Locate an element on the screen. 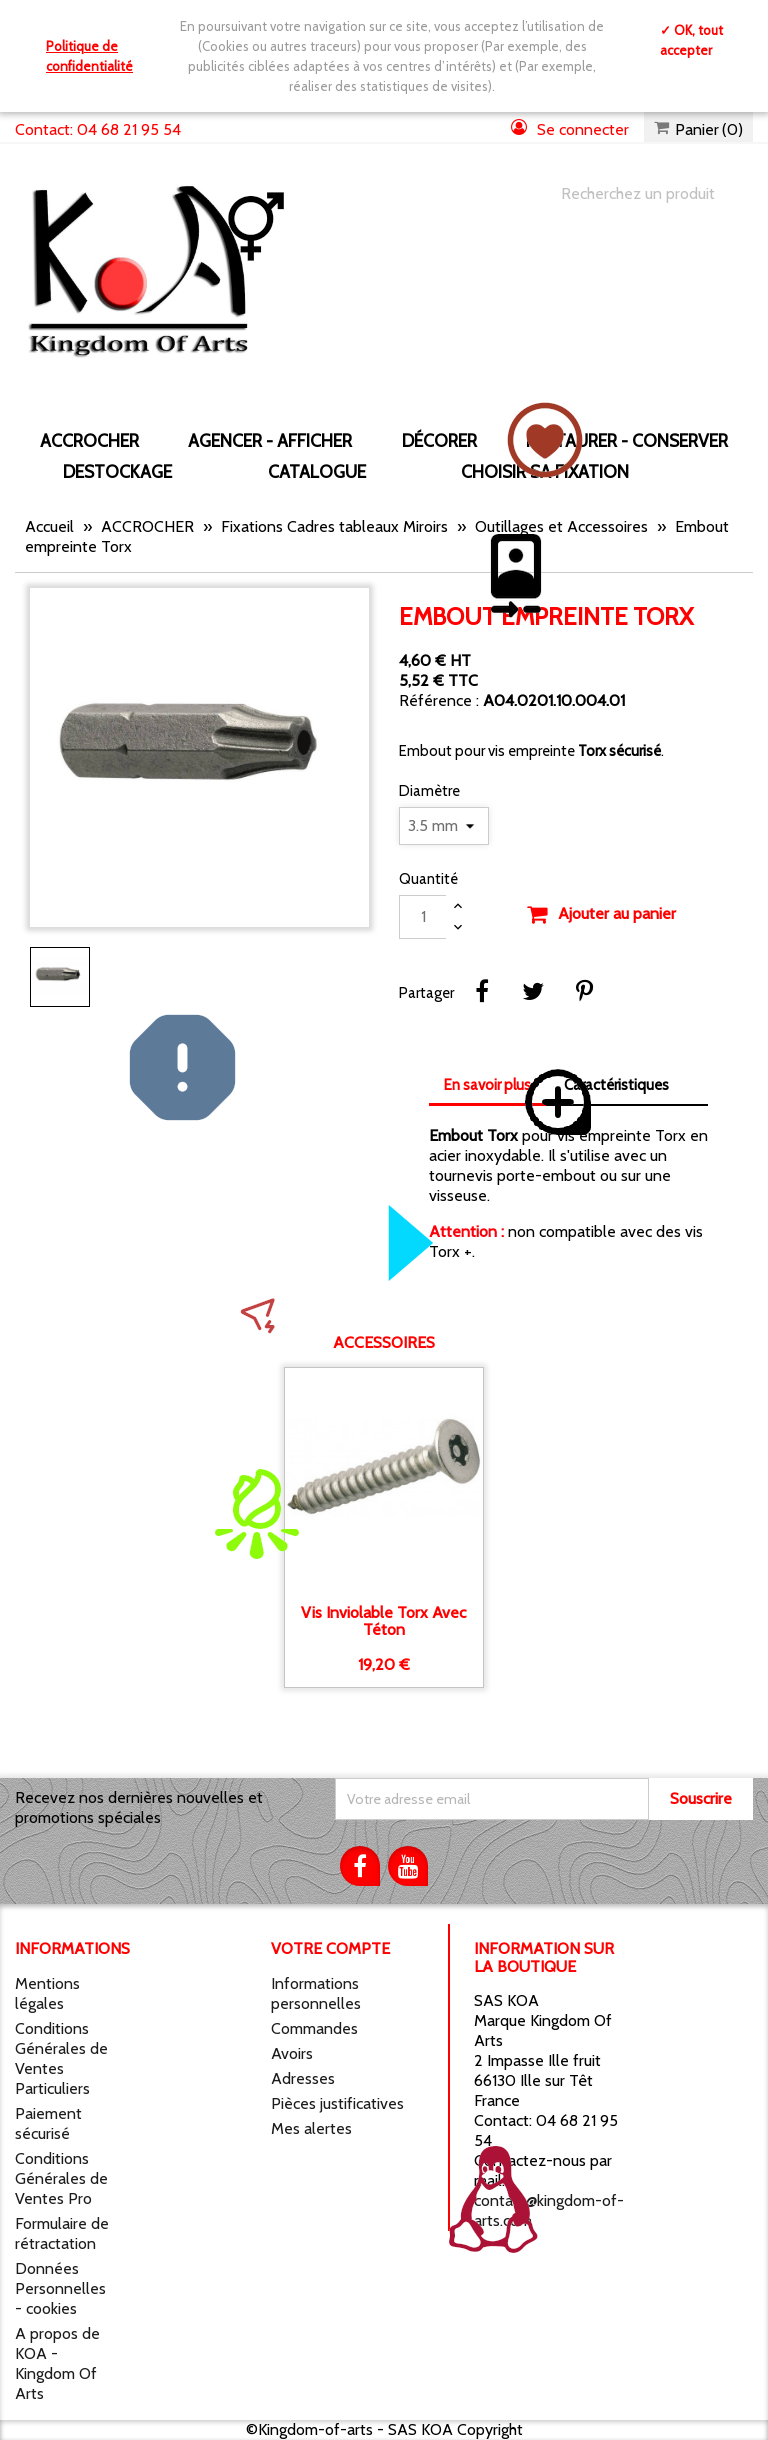 The height and width of the screenshot is (2440, 768). open a linux terminal session is located at coordinates (493, 2199).